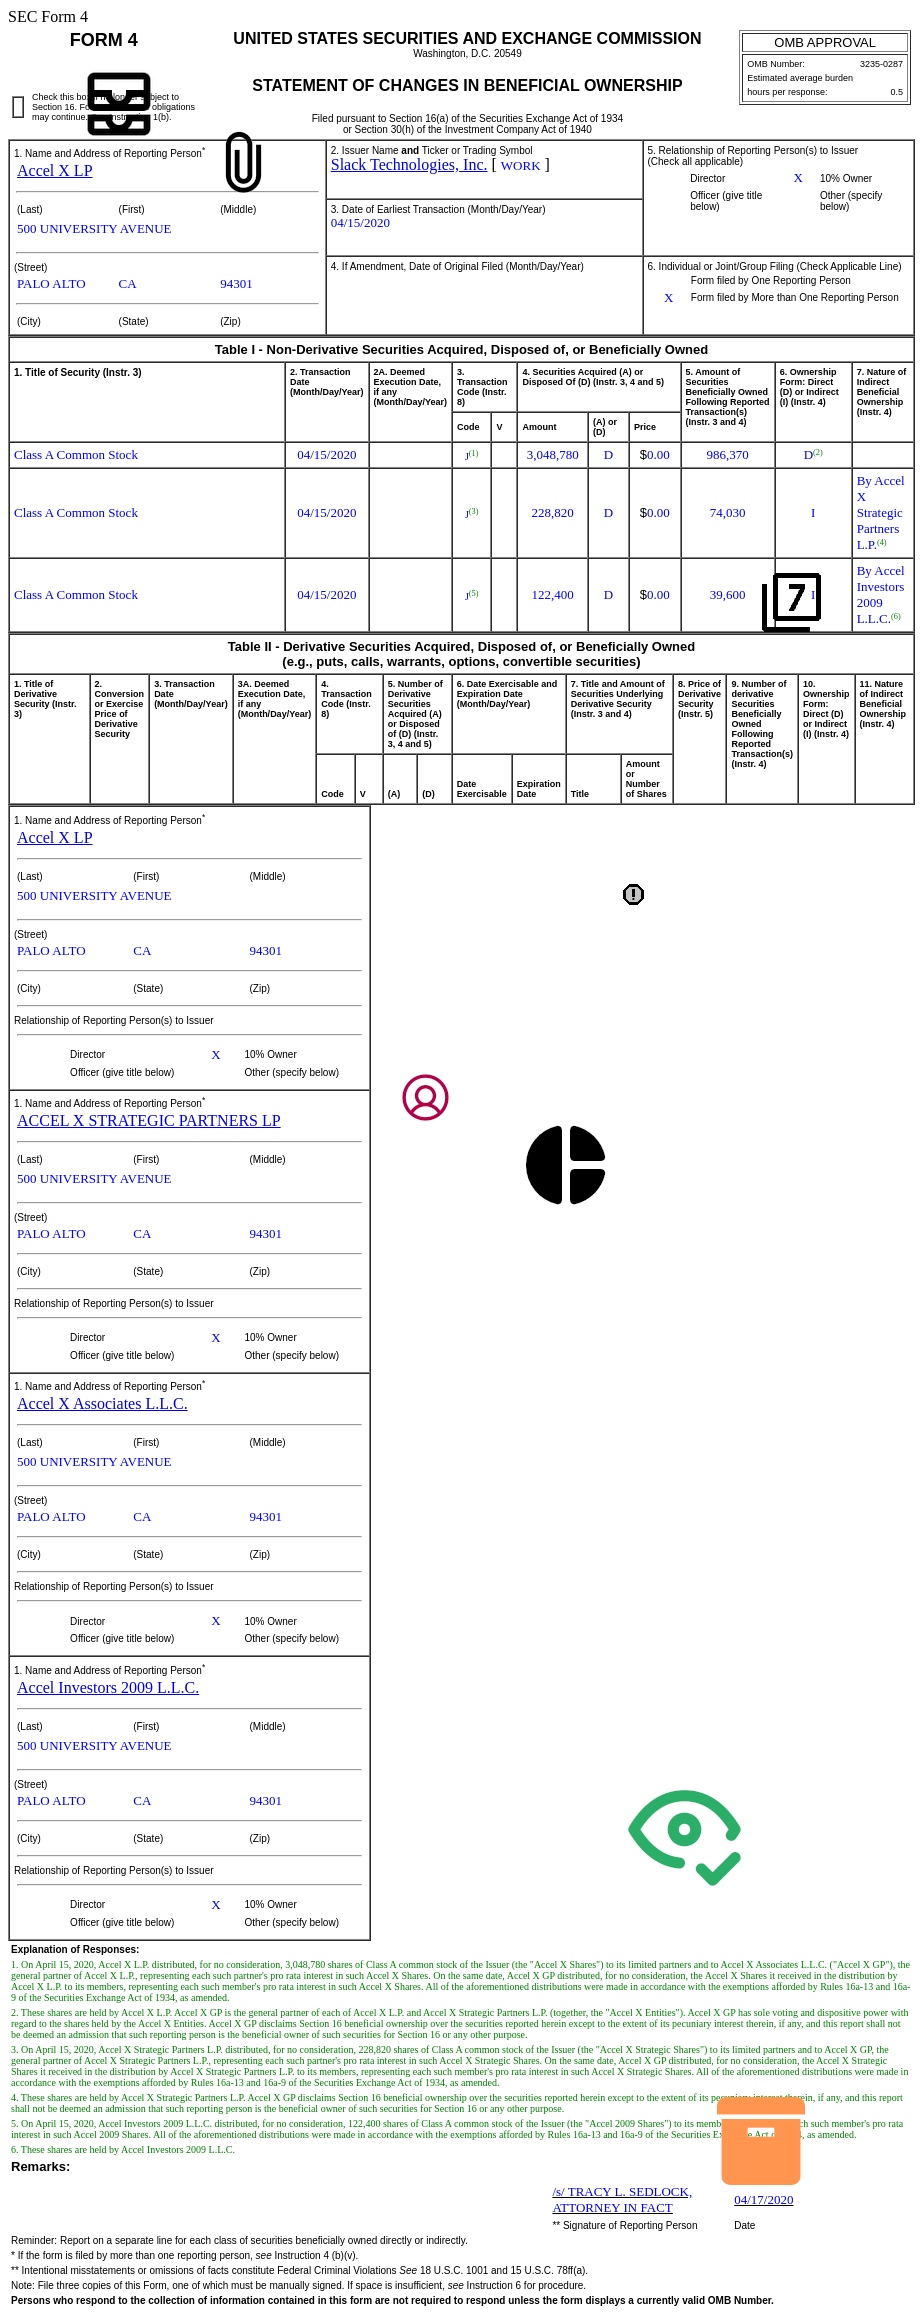 The image size is (923, 2317). I want to click on report inappropriate content or behavior, so click(633, 894).